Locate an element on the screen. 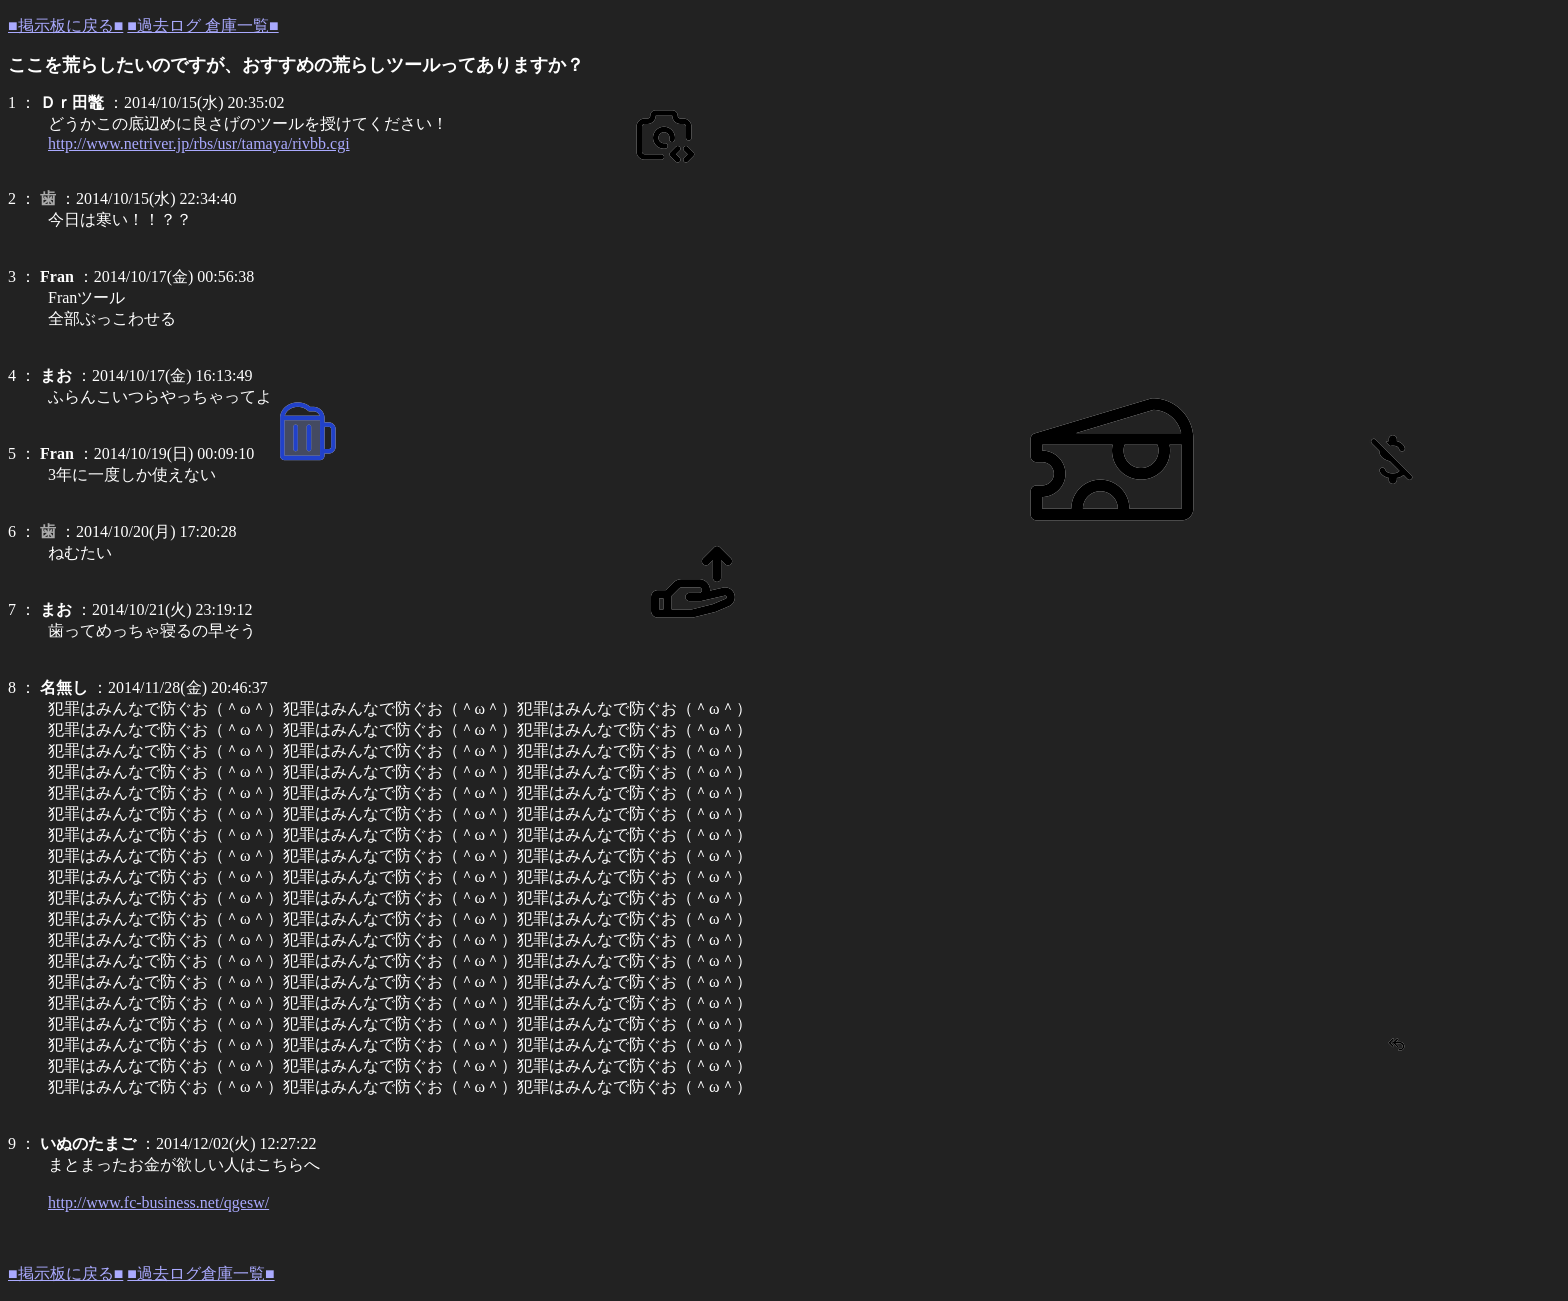 This screenshot has width=1568, height=1301. cheese or dairy product category is located at coordinates (1112, 468).